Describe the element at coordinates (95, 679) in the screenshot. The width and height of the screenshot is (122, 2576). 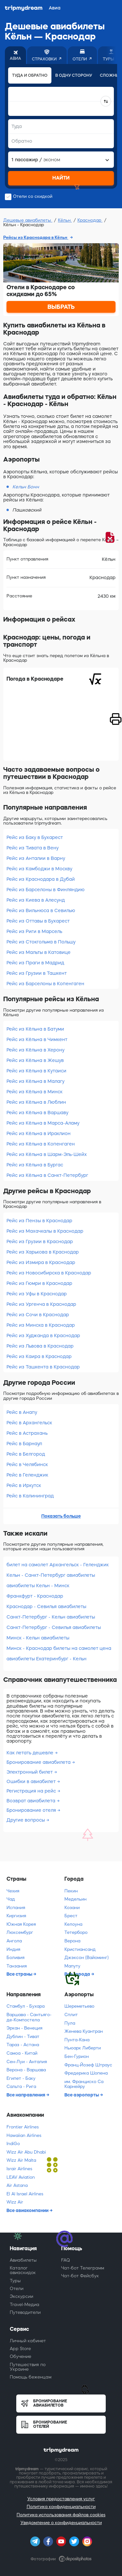
I see `access square root calculator function` at that location.